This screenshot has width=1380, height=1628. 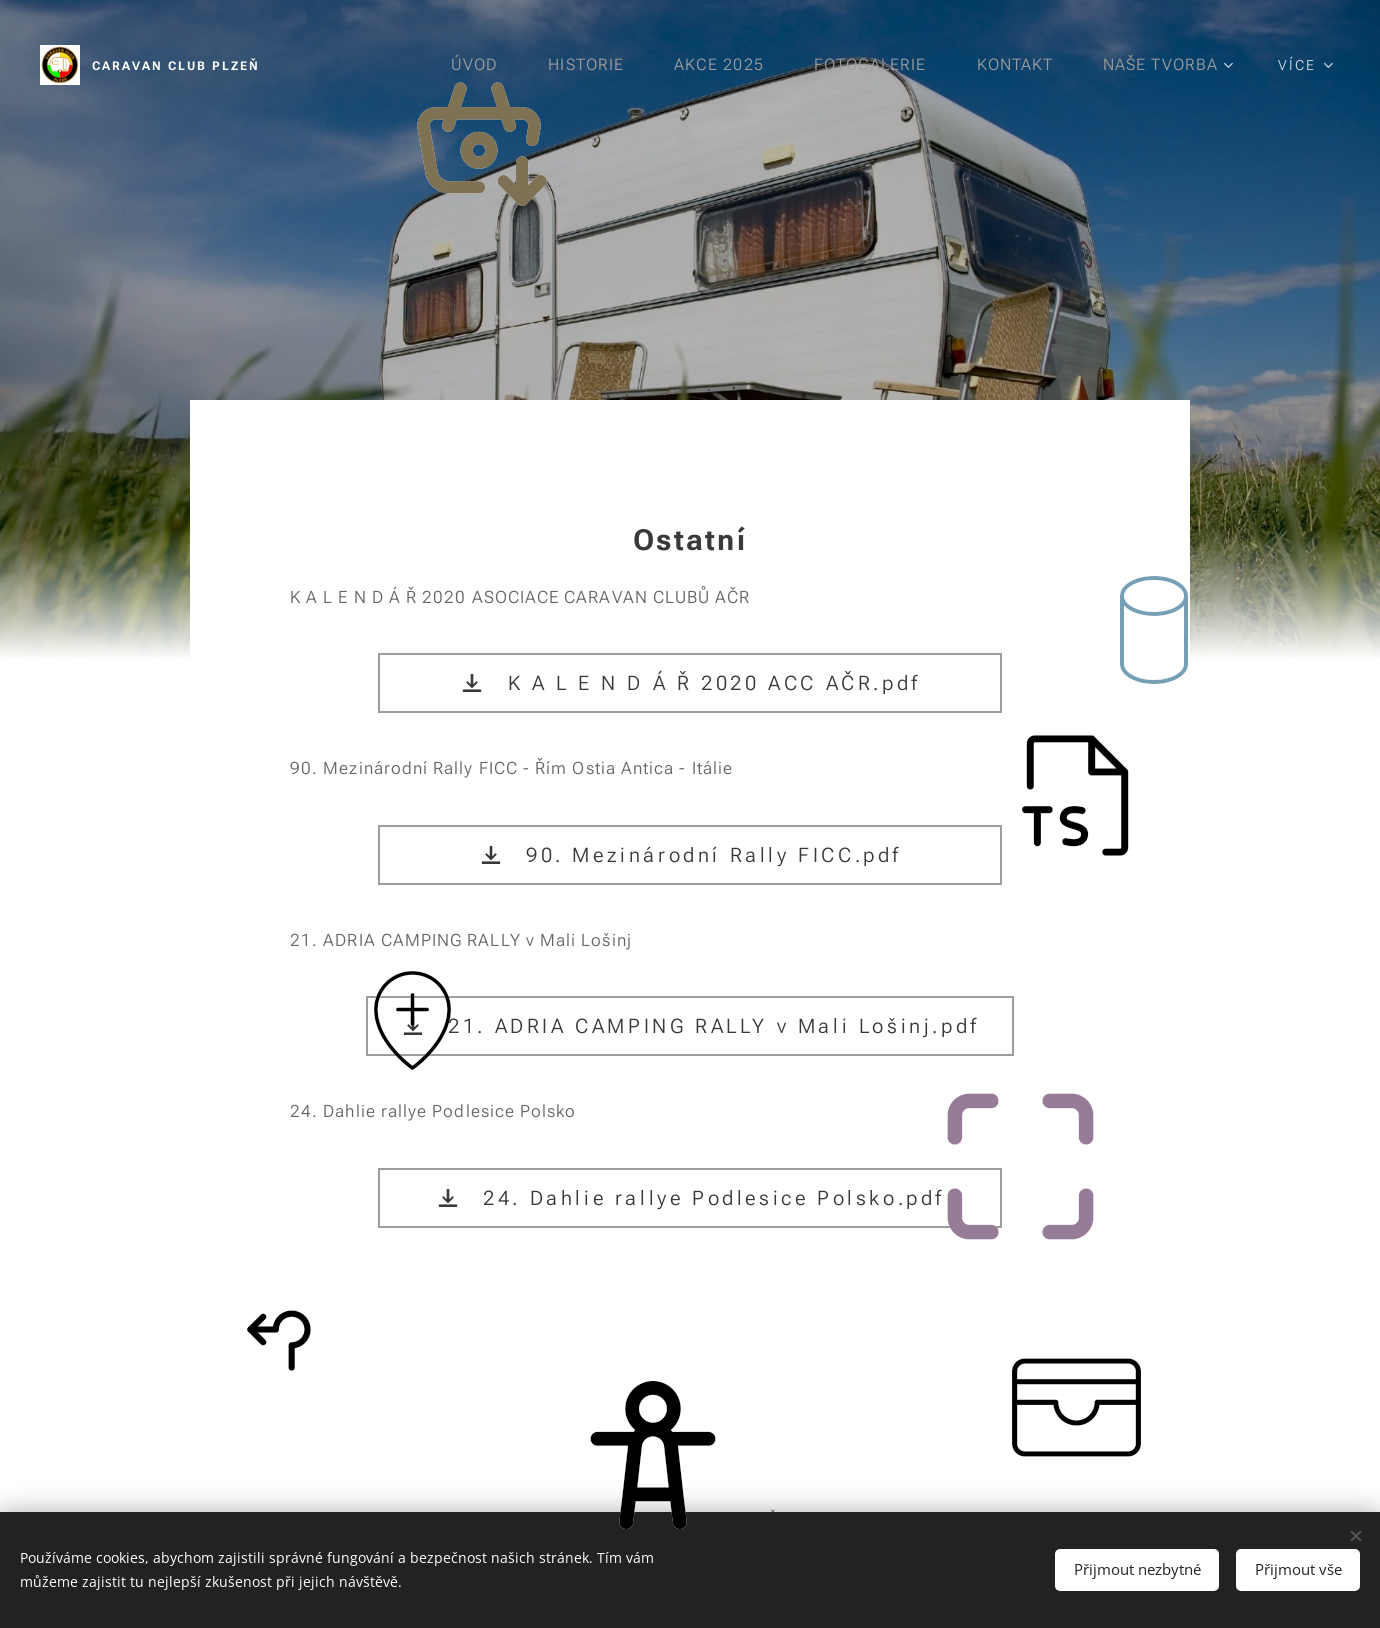 What do you see at coordinates (1077, 795) in the screenshot?
I see `a TypeScript file` at bounding box center [1077, 795].